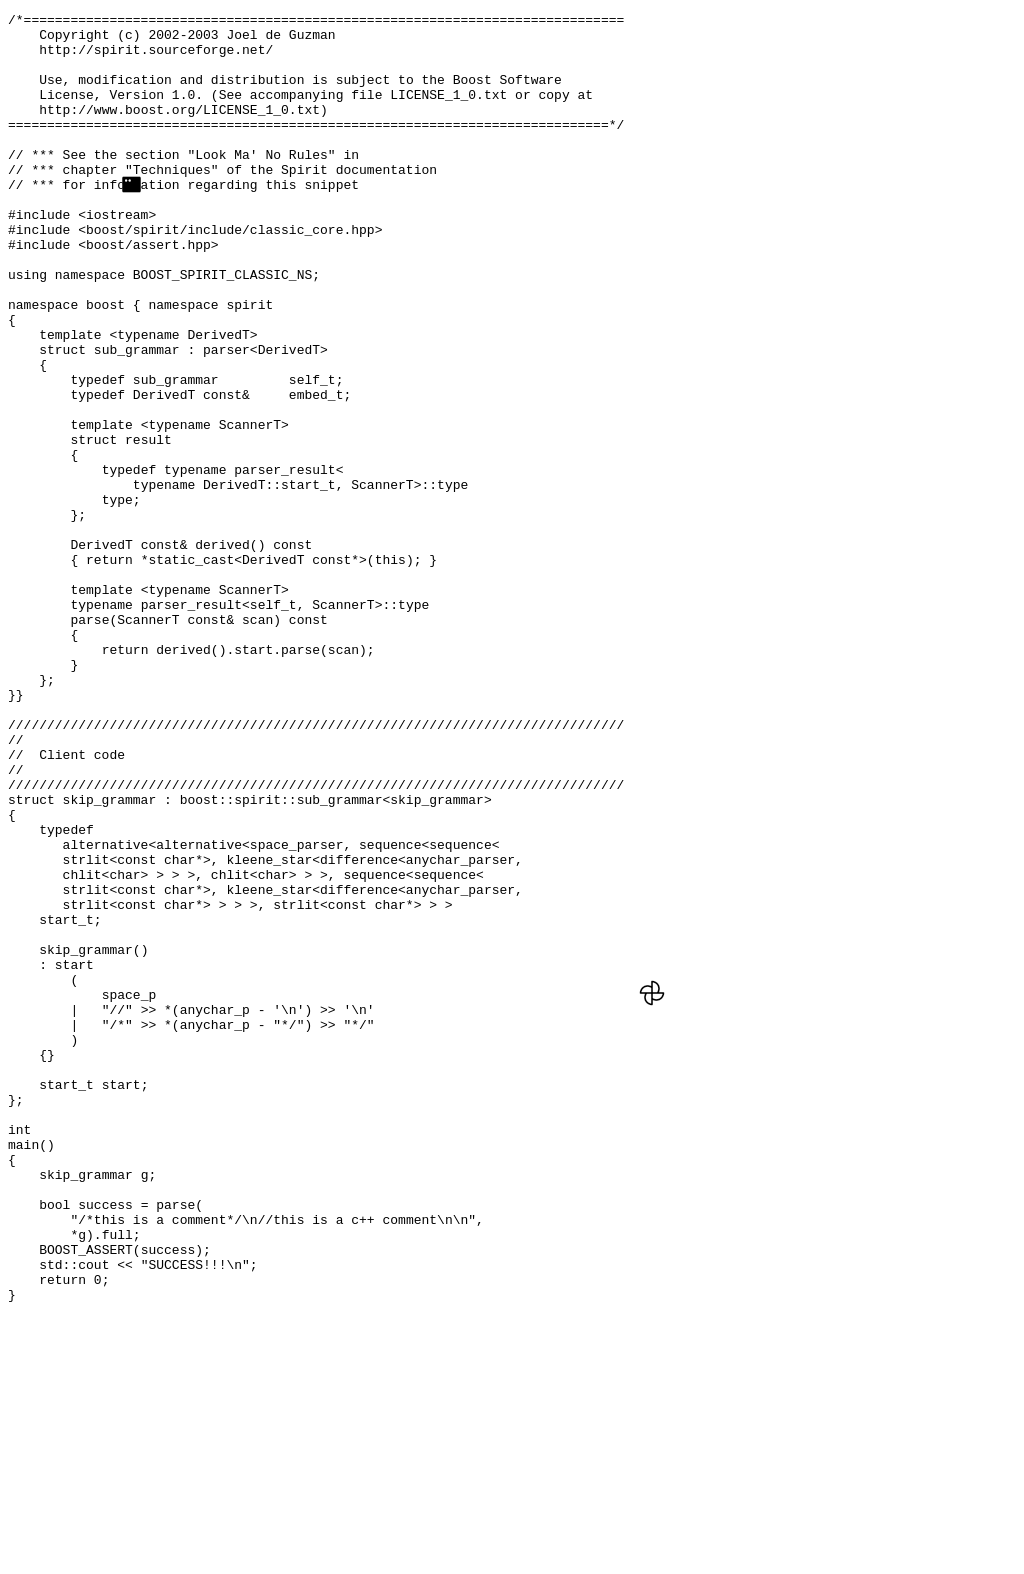  Describe the element at coordinates (652, 993) in the screenshot. I see `open google photos` at that location.